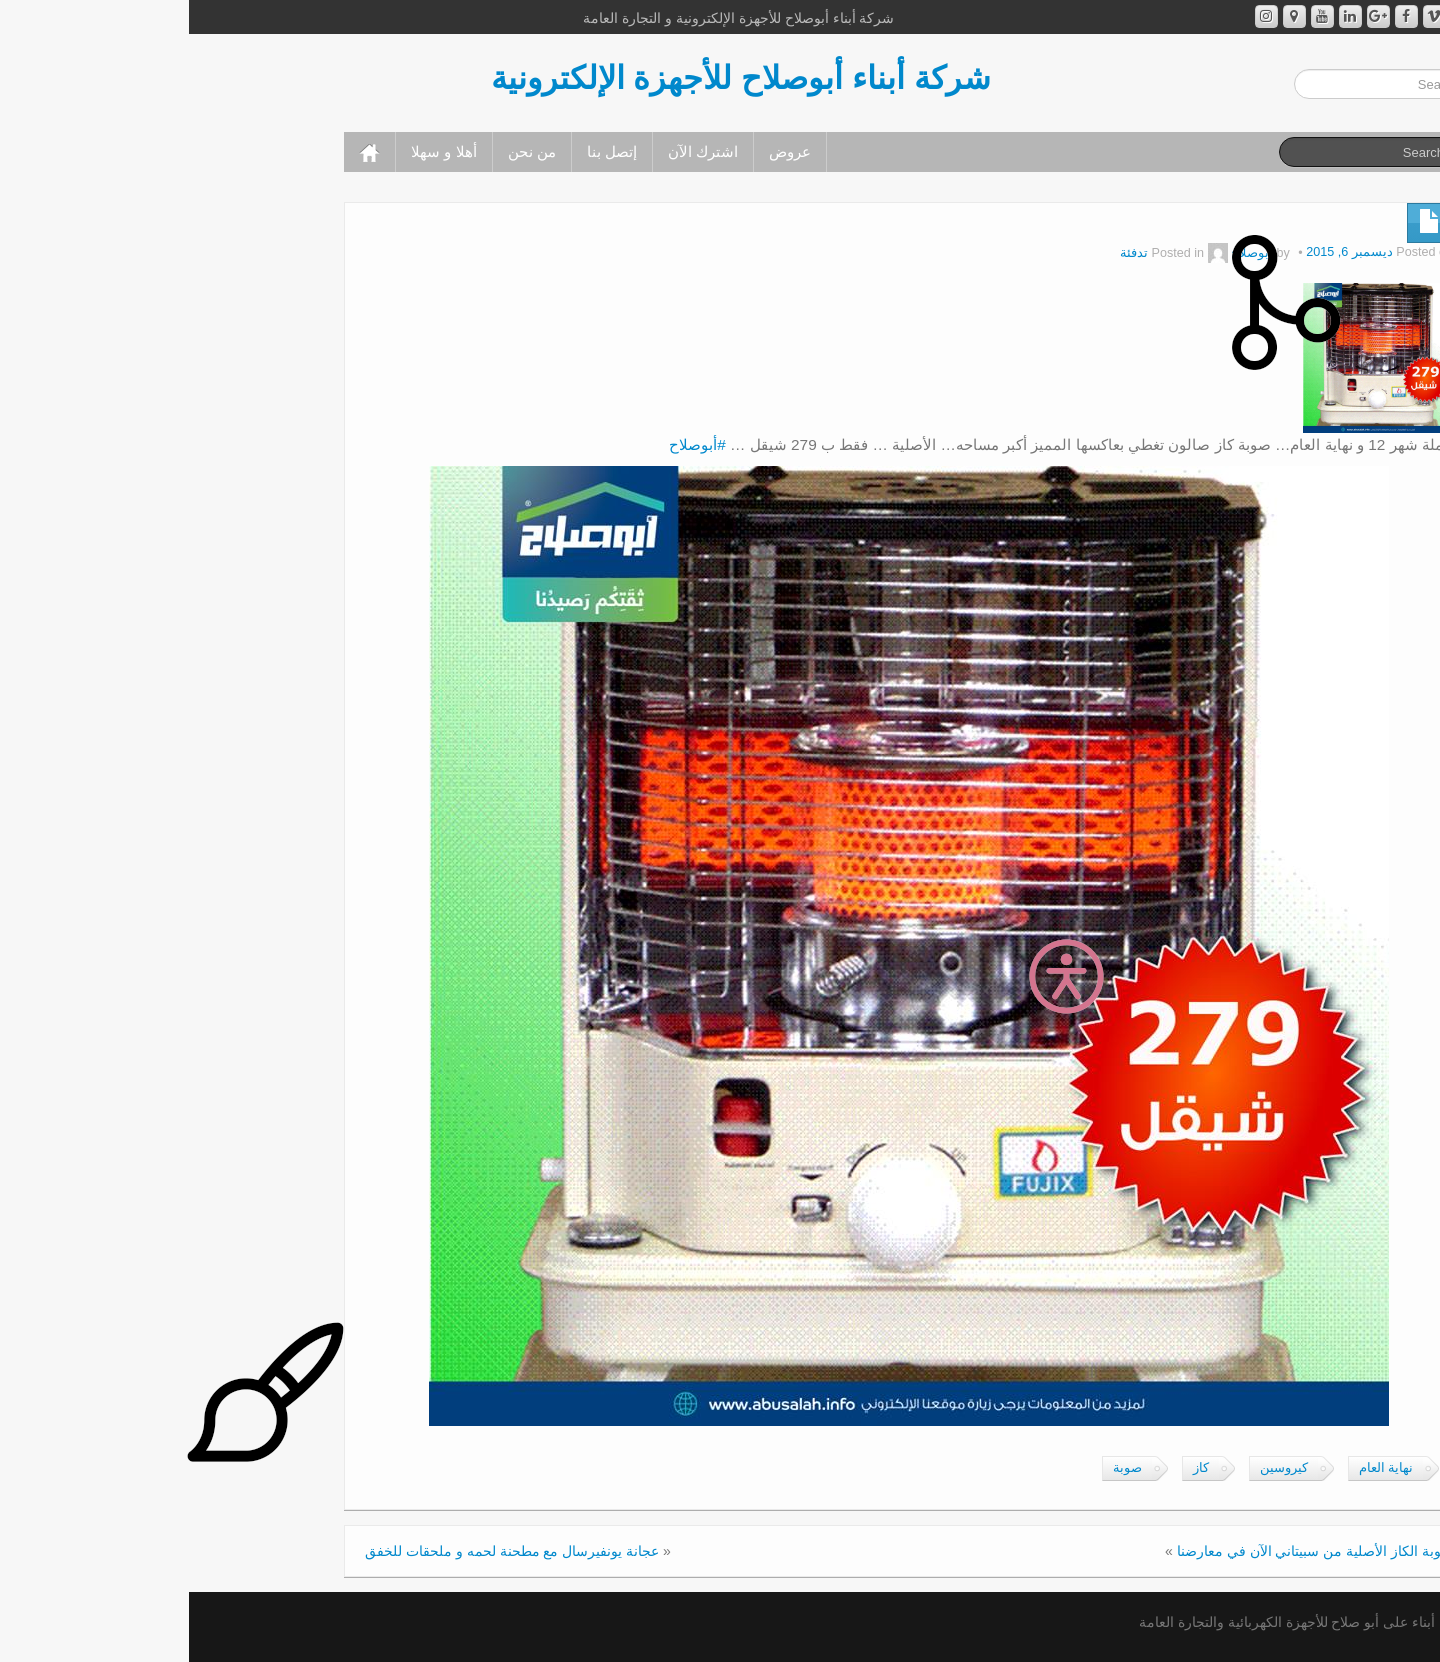 The image size is (1440, 1662). I want to click on access drawing or painting tools, so click(271, 1395).